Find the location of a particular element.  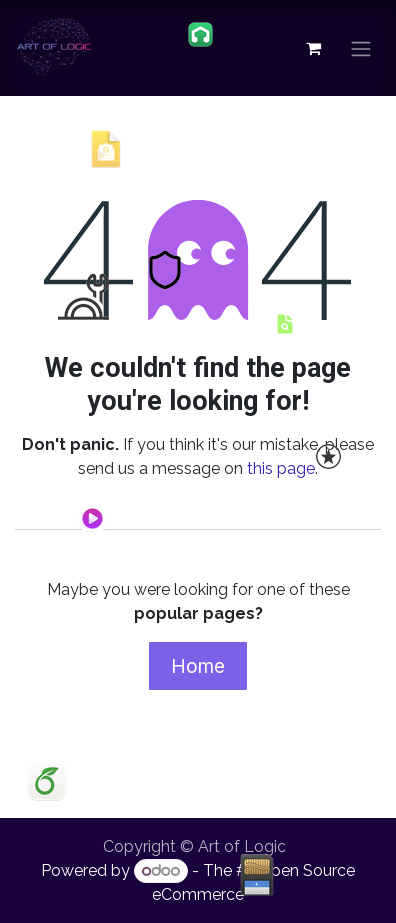

access removable storage device is located at coordinates (257, 875).